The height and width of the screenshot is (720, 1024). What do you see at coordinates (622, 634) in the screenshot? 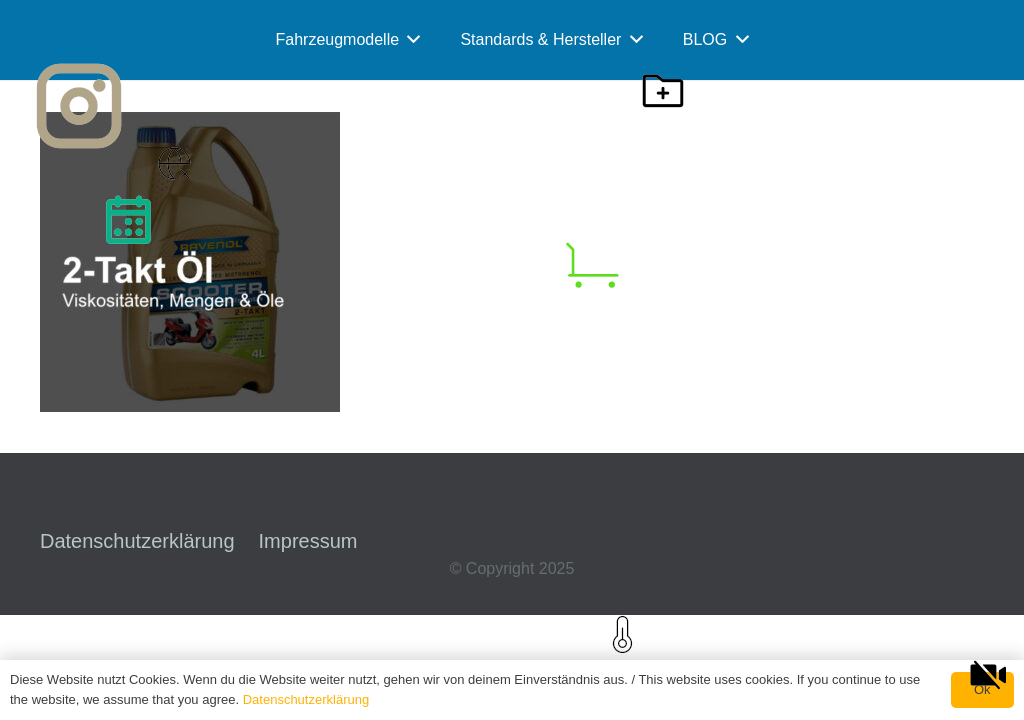
I see `view current temperature` at bounding box center [622, 634].